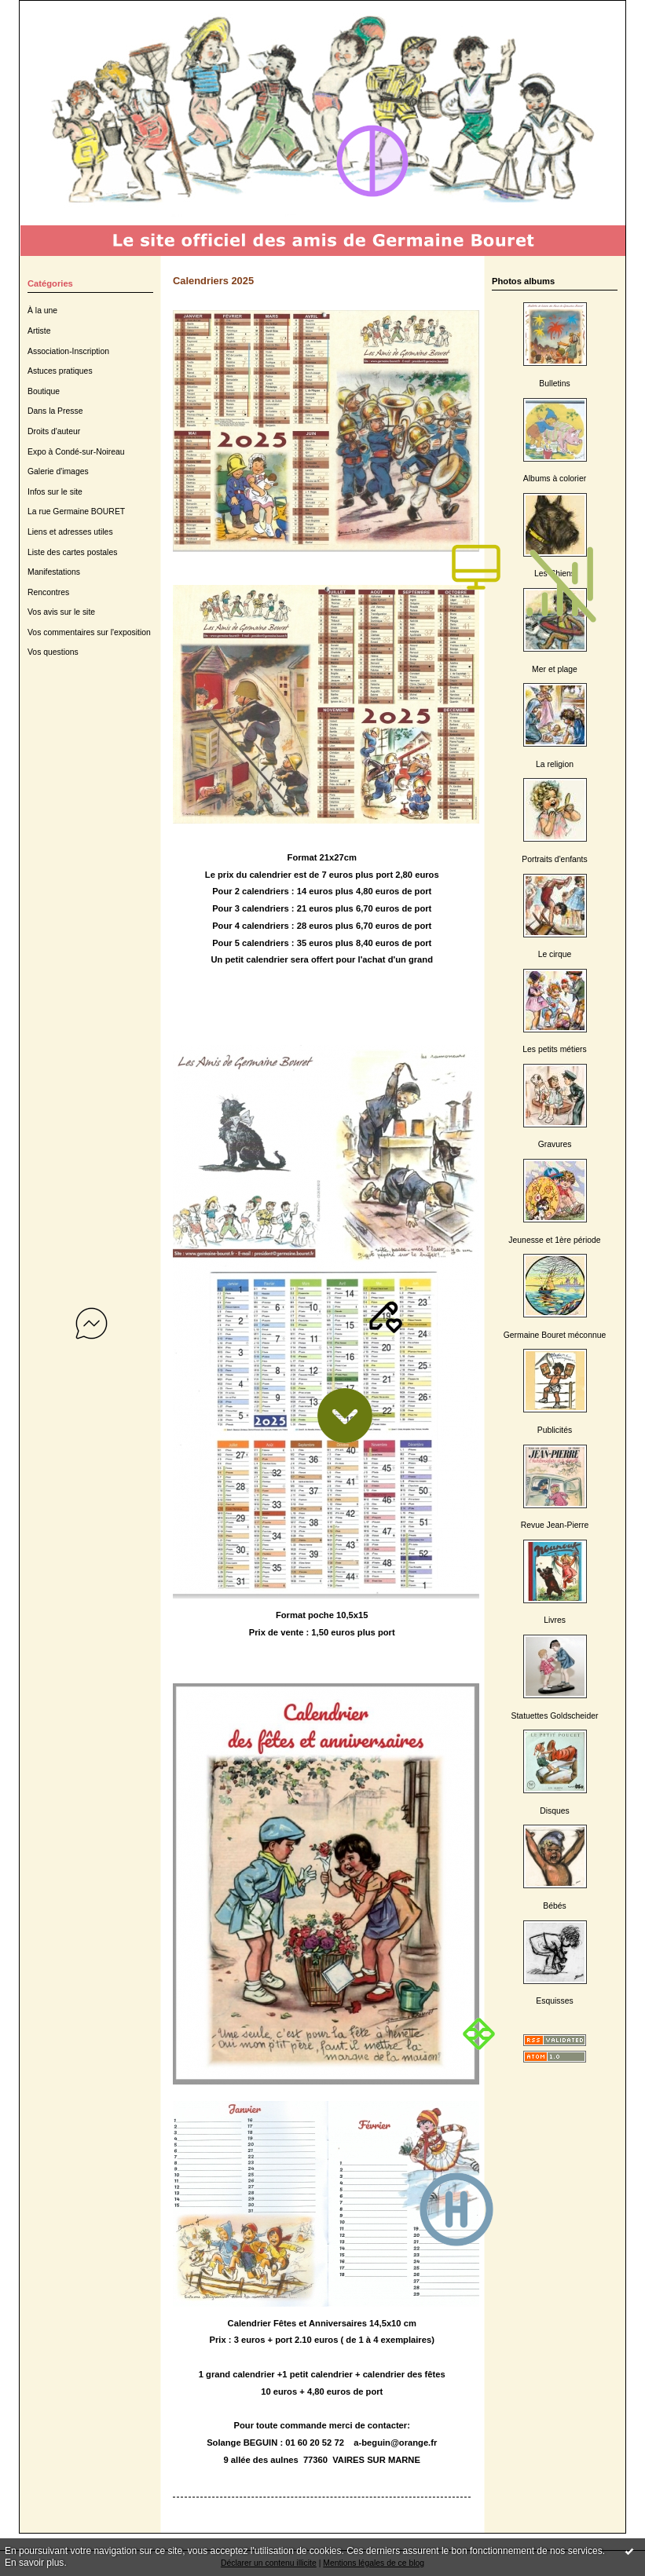 Image resolution: width=645 pixels, height=2576 pixels. What do you see at coordinates (384, 1315) in the screenshot?
I see `edit your favorites or liked items` at bounding box center [384, 1315].